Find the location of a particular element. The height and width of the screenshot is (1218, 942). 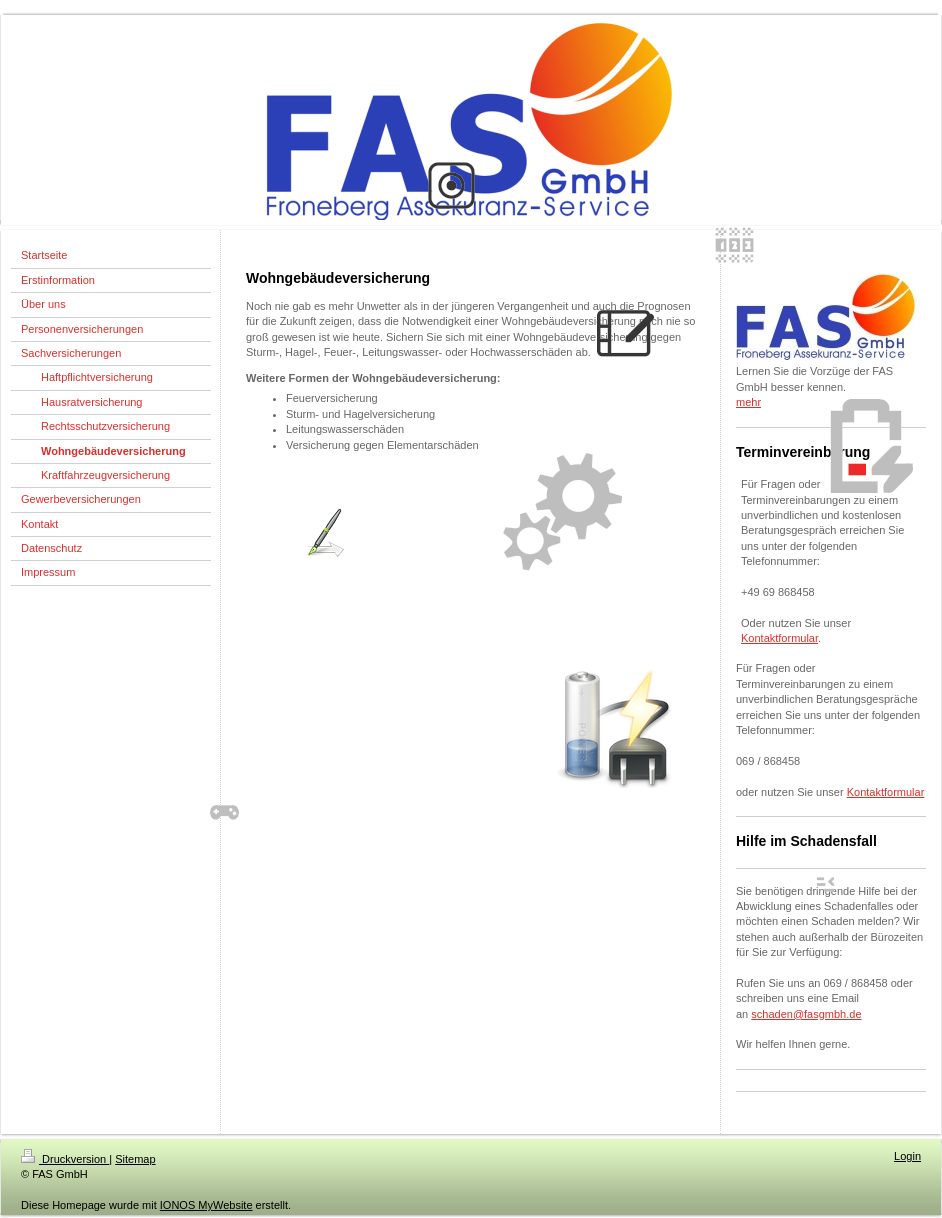

indicates battery is low but currently charging is located at coordinates (611, 727).